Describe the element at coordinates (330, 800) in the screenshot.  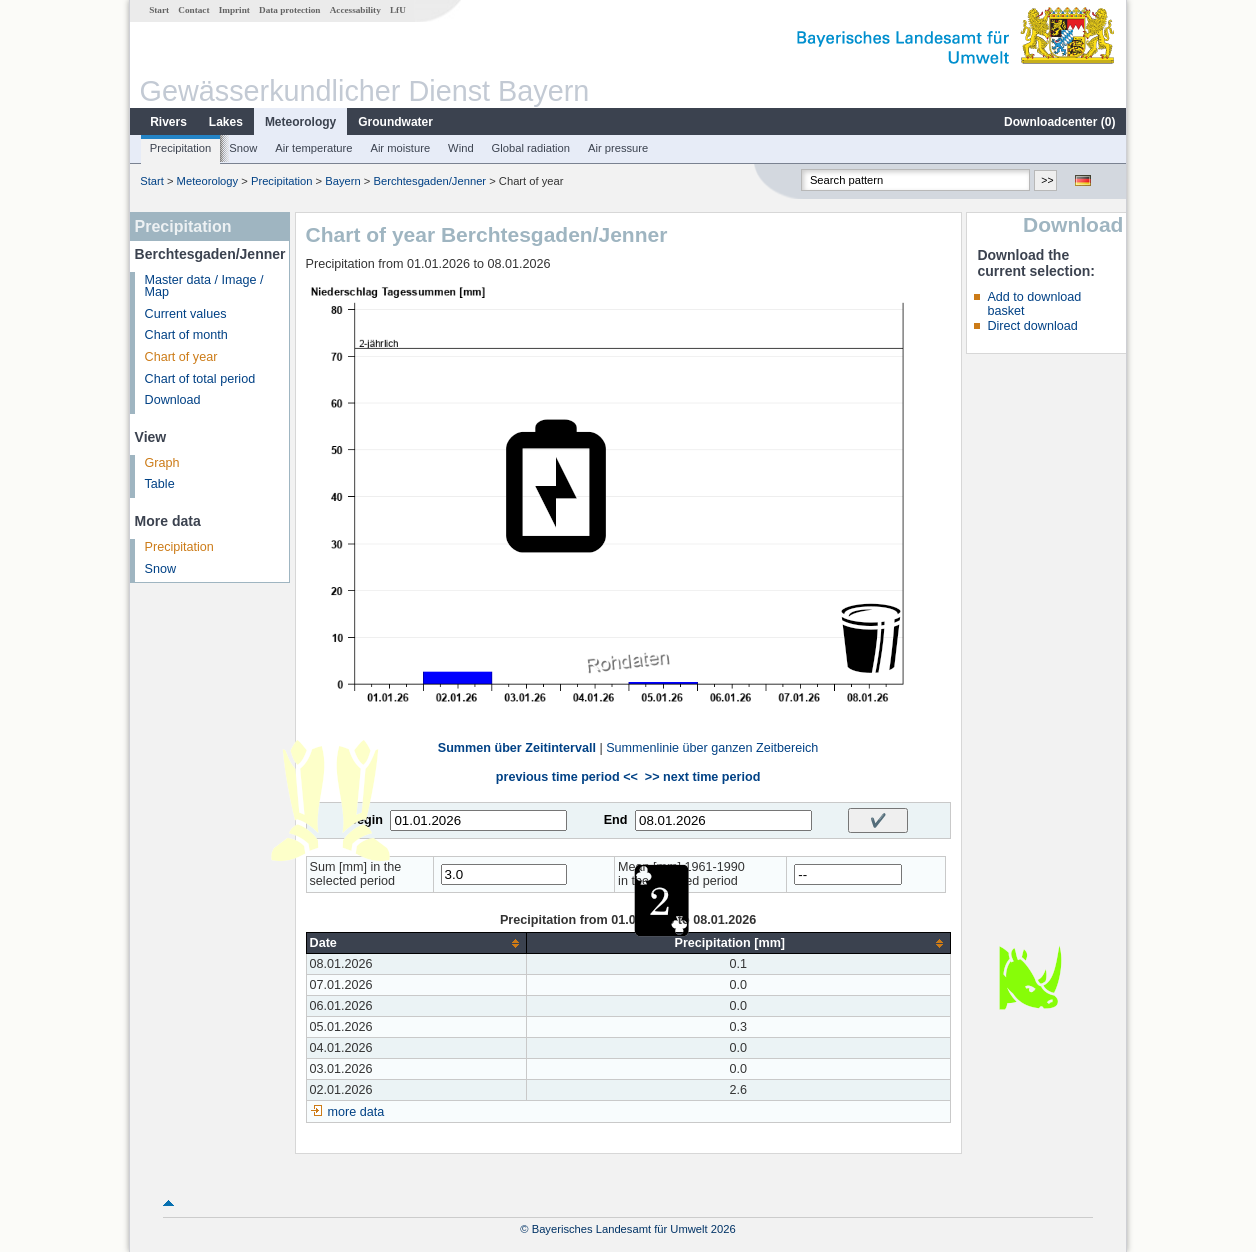
I see `equip leg armor to your character` at that location.